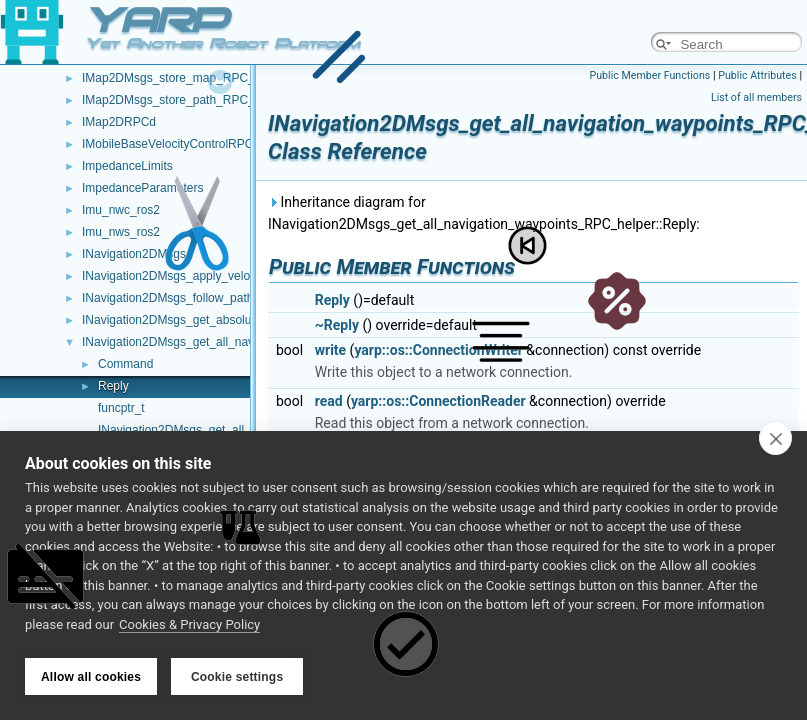 This screenshot has width=807, height=720. What do you see at coordinates (406, 644) in the screenshot?
I see `indicates task or action completed successfully` at bounding box center [406, 644].